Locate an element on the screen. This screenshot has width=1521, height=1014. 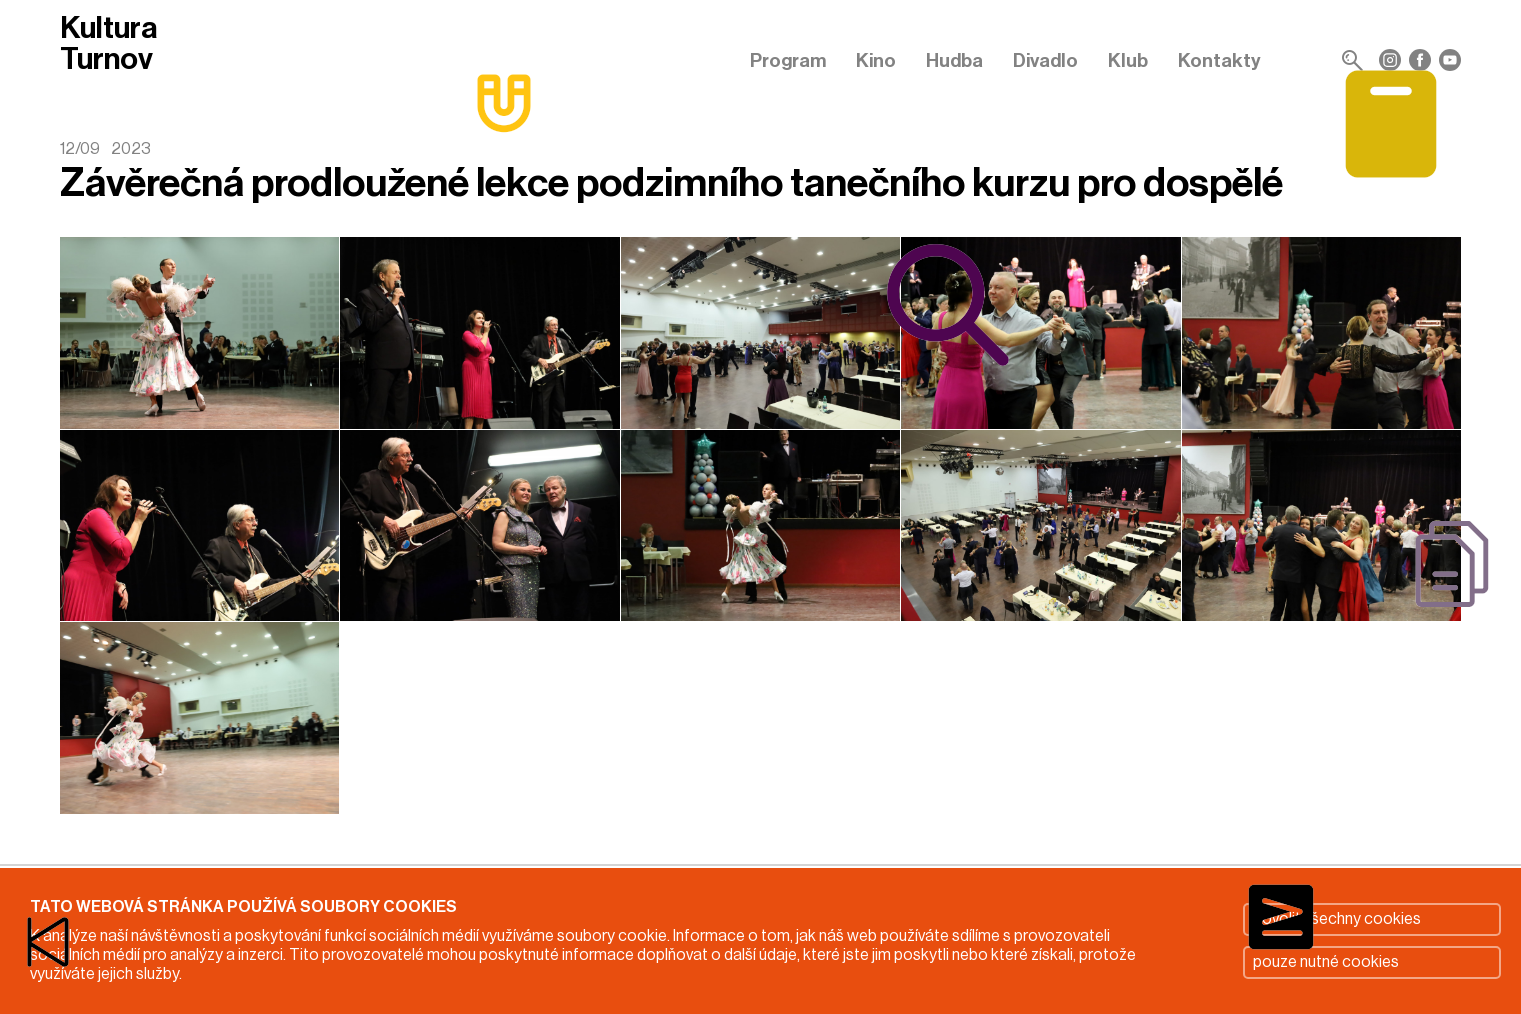
tablet device with speaker is located at coordinates (1391, 124).